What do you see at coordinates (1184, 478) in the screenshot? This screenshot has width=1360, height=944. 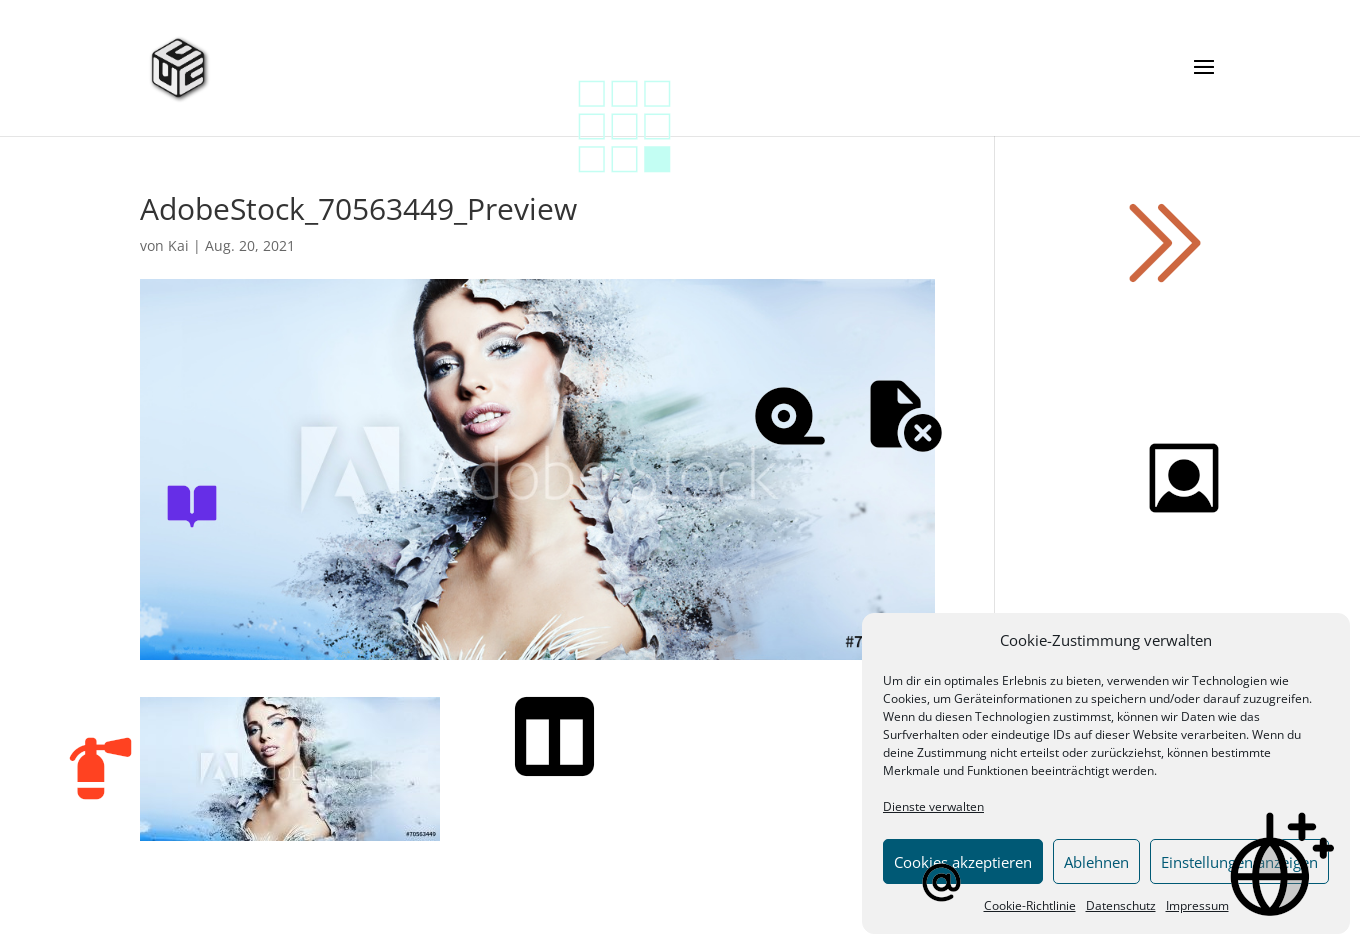 I see `view user profile` at bounding box center [1184, 478].